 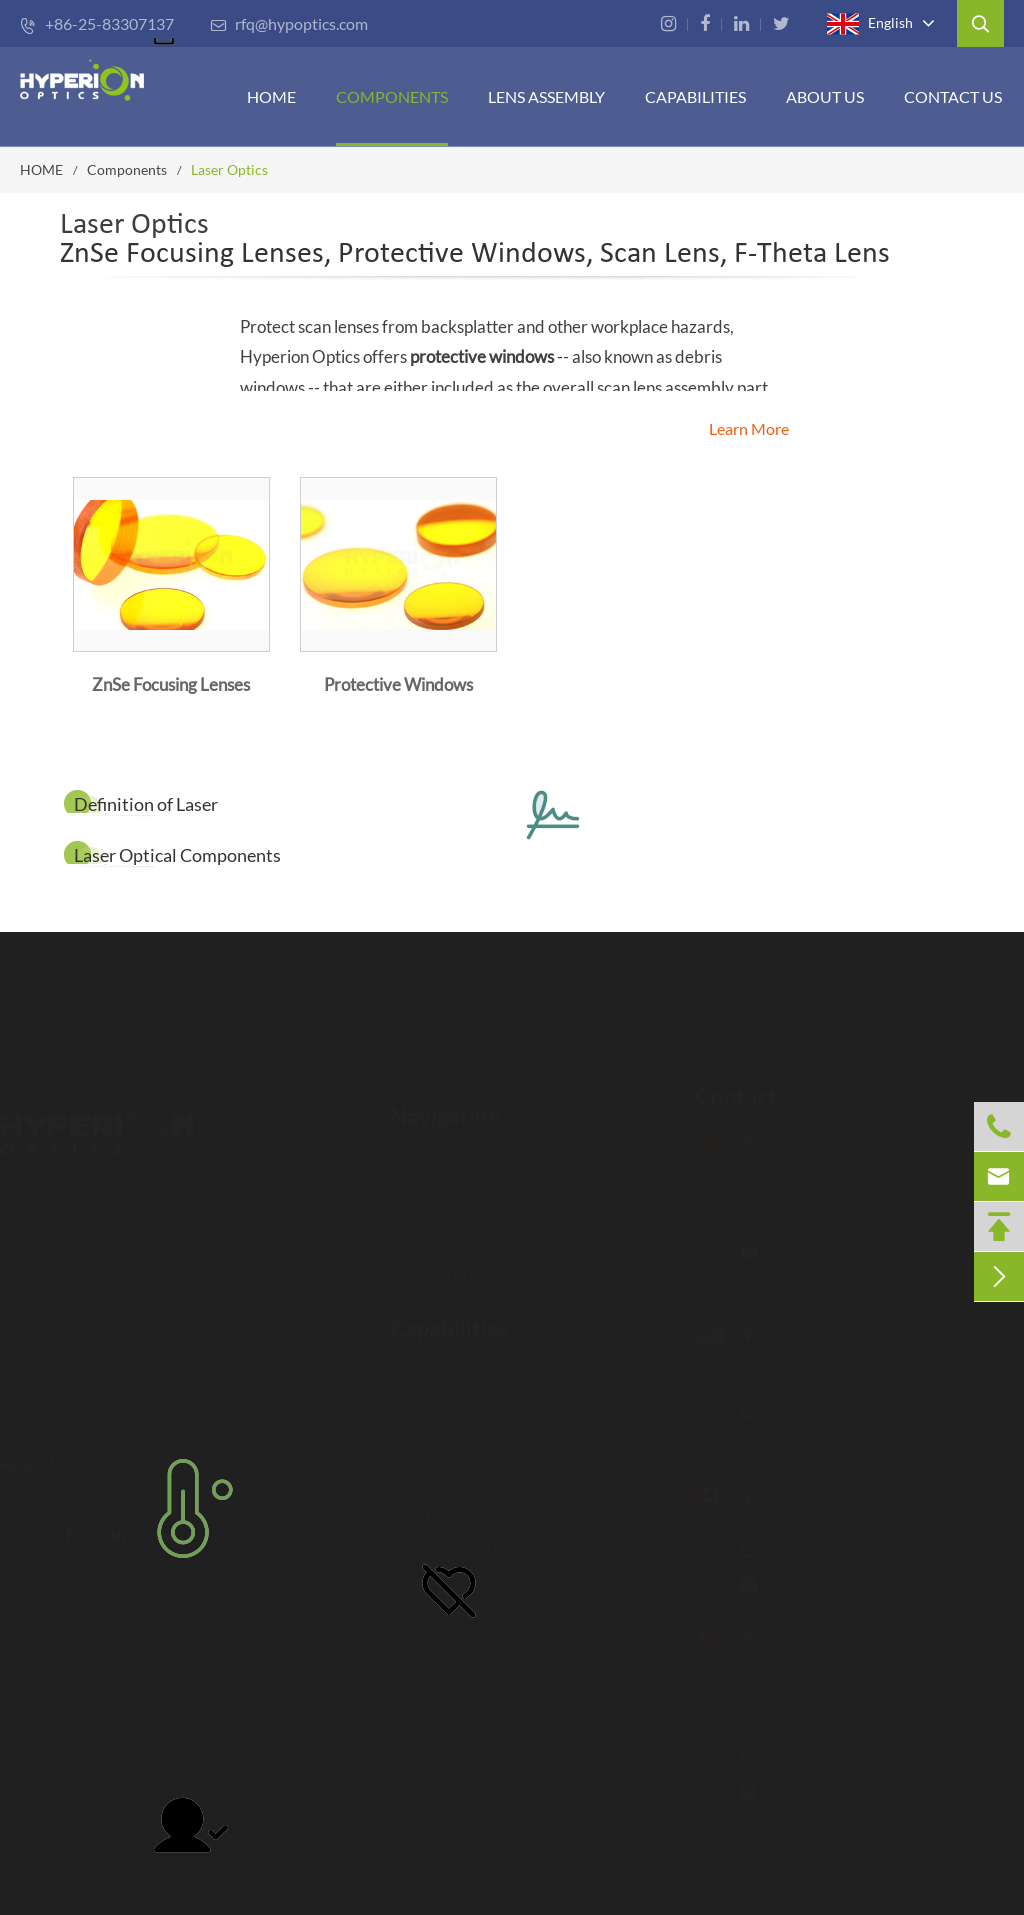 I want to click on user verified or approved, so click(x=188, y=1827).